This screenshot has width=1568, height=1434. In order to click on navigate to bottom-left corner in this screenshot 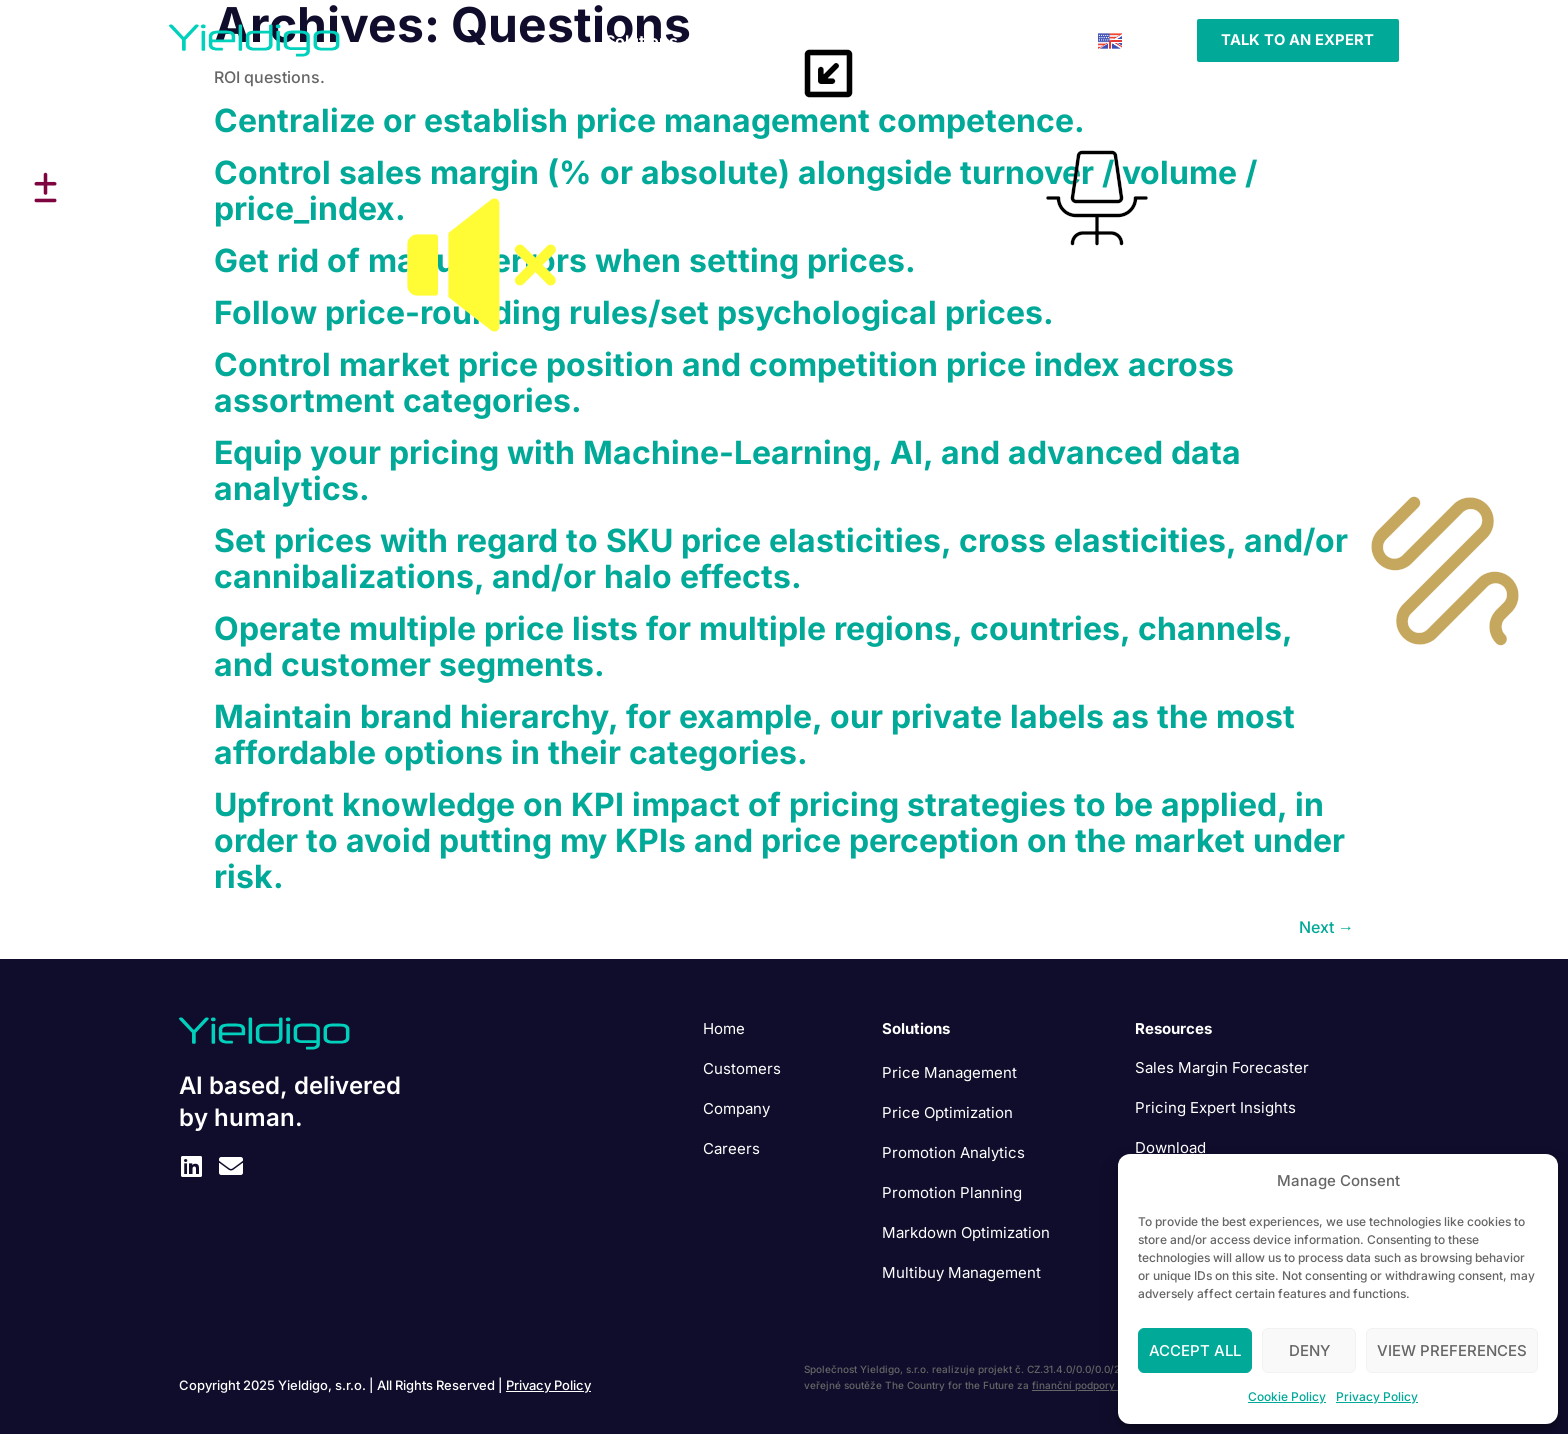, I will do `click(828, 73)`.